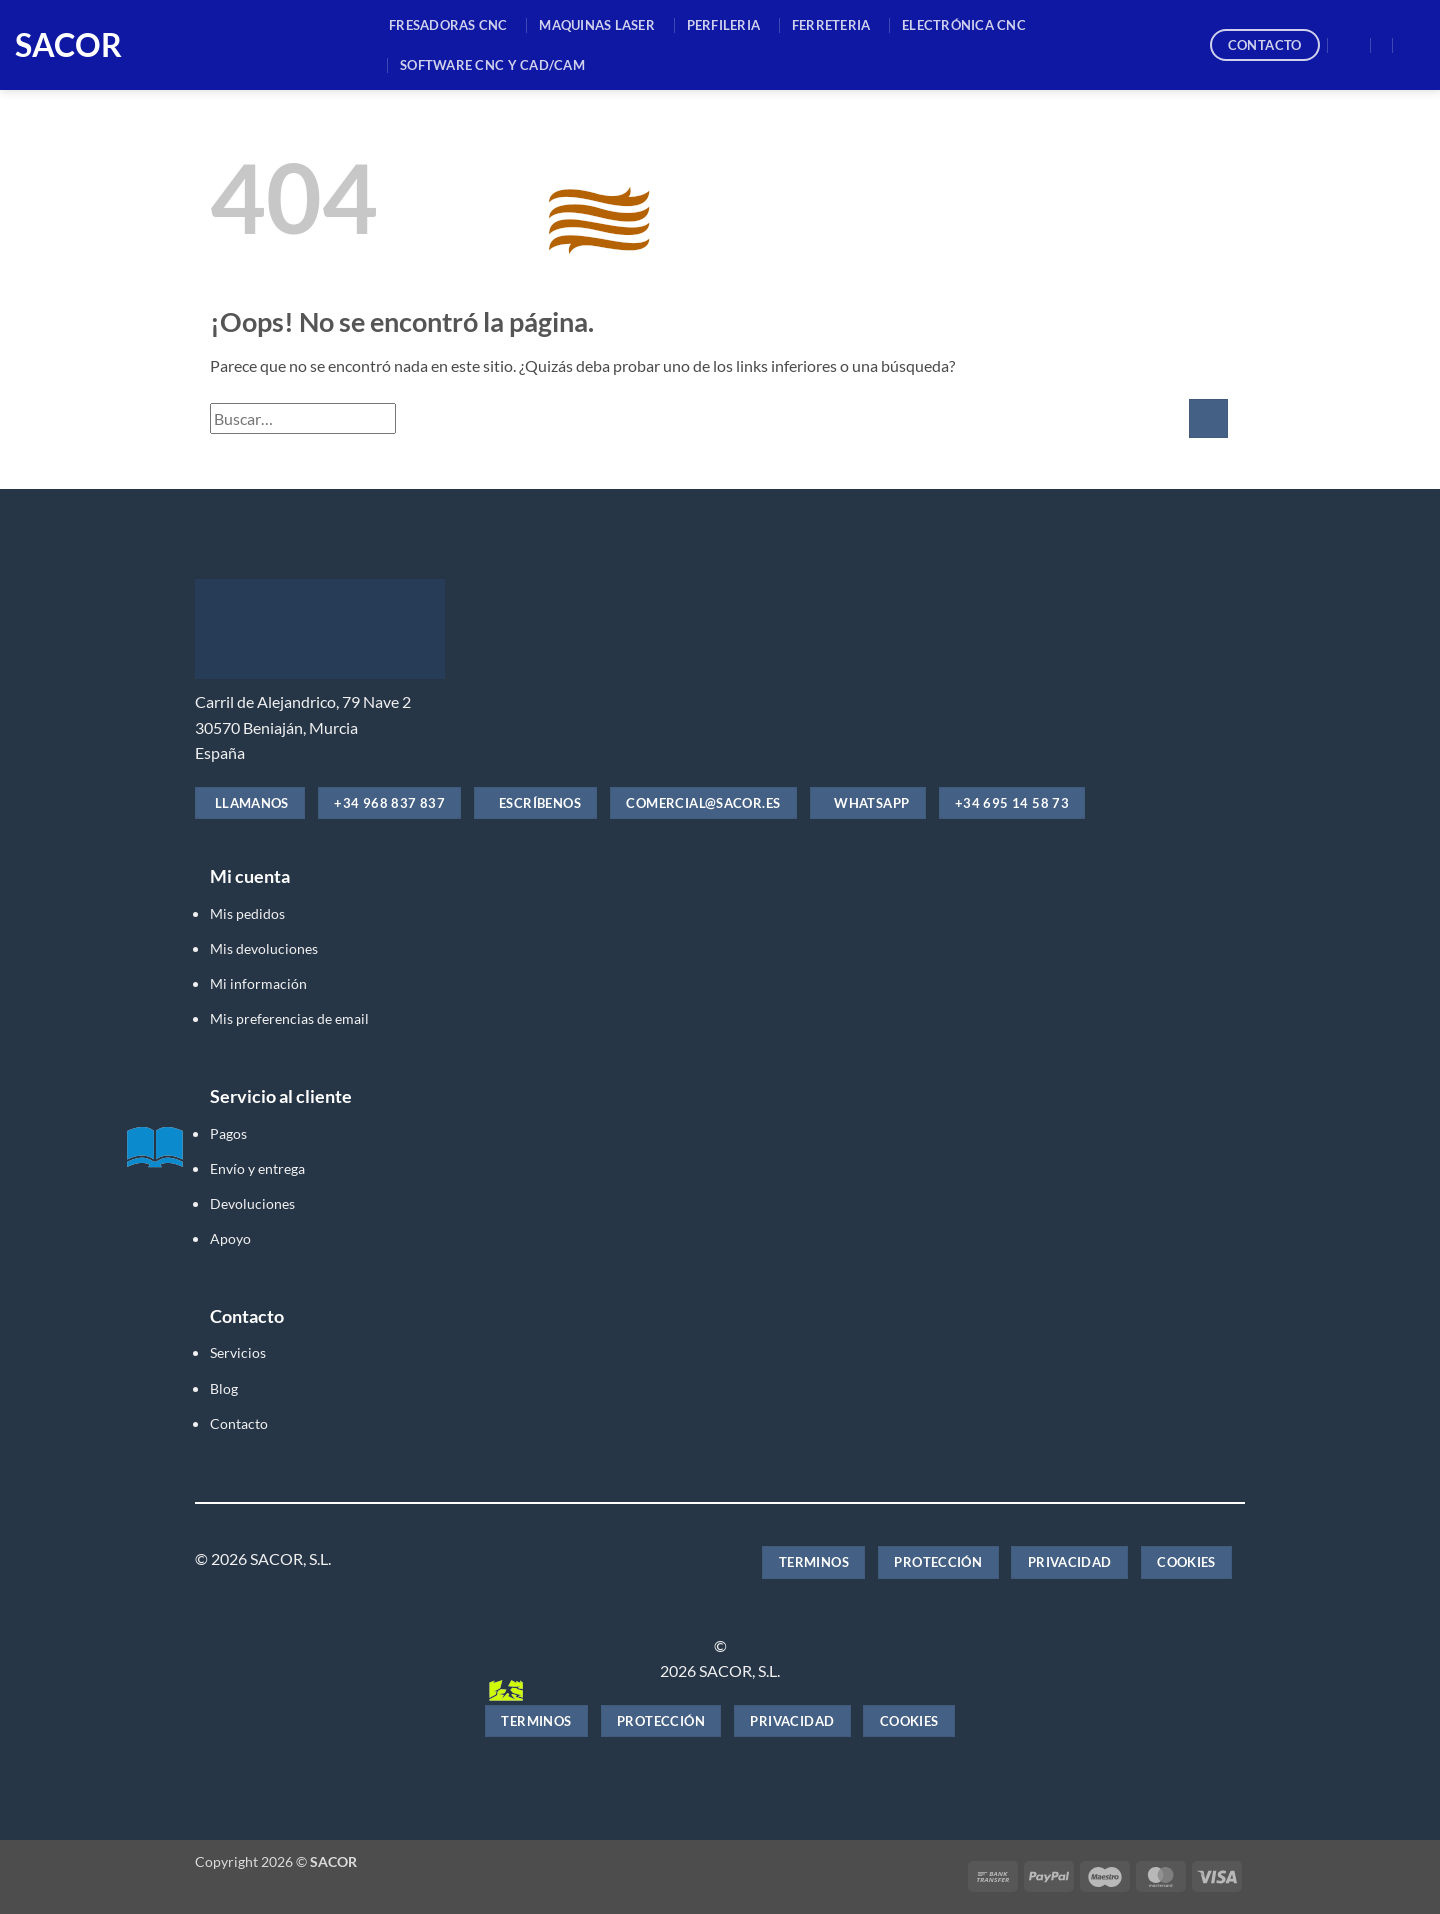 This screenshot has height=1914, width=1440. Describe the element at coordinates (506, 1684) in the screenshot. I see `trigger an earthquake or ground attack ability` at that location.